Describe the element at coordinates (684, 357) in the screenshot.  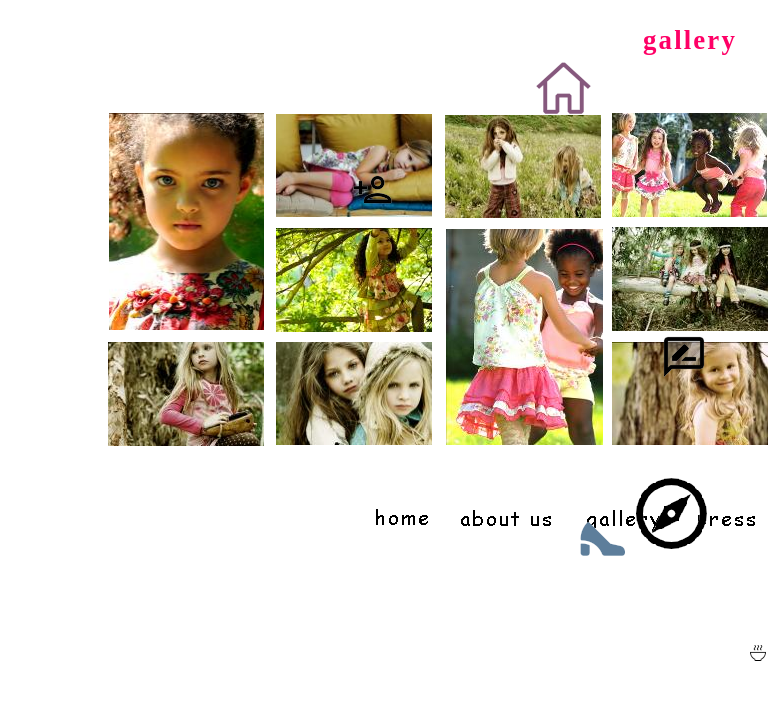
I see `write a review or feedback` at that location.